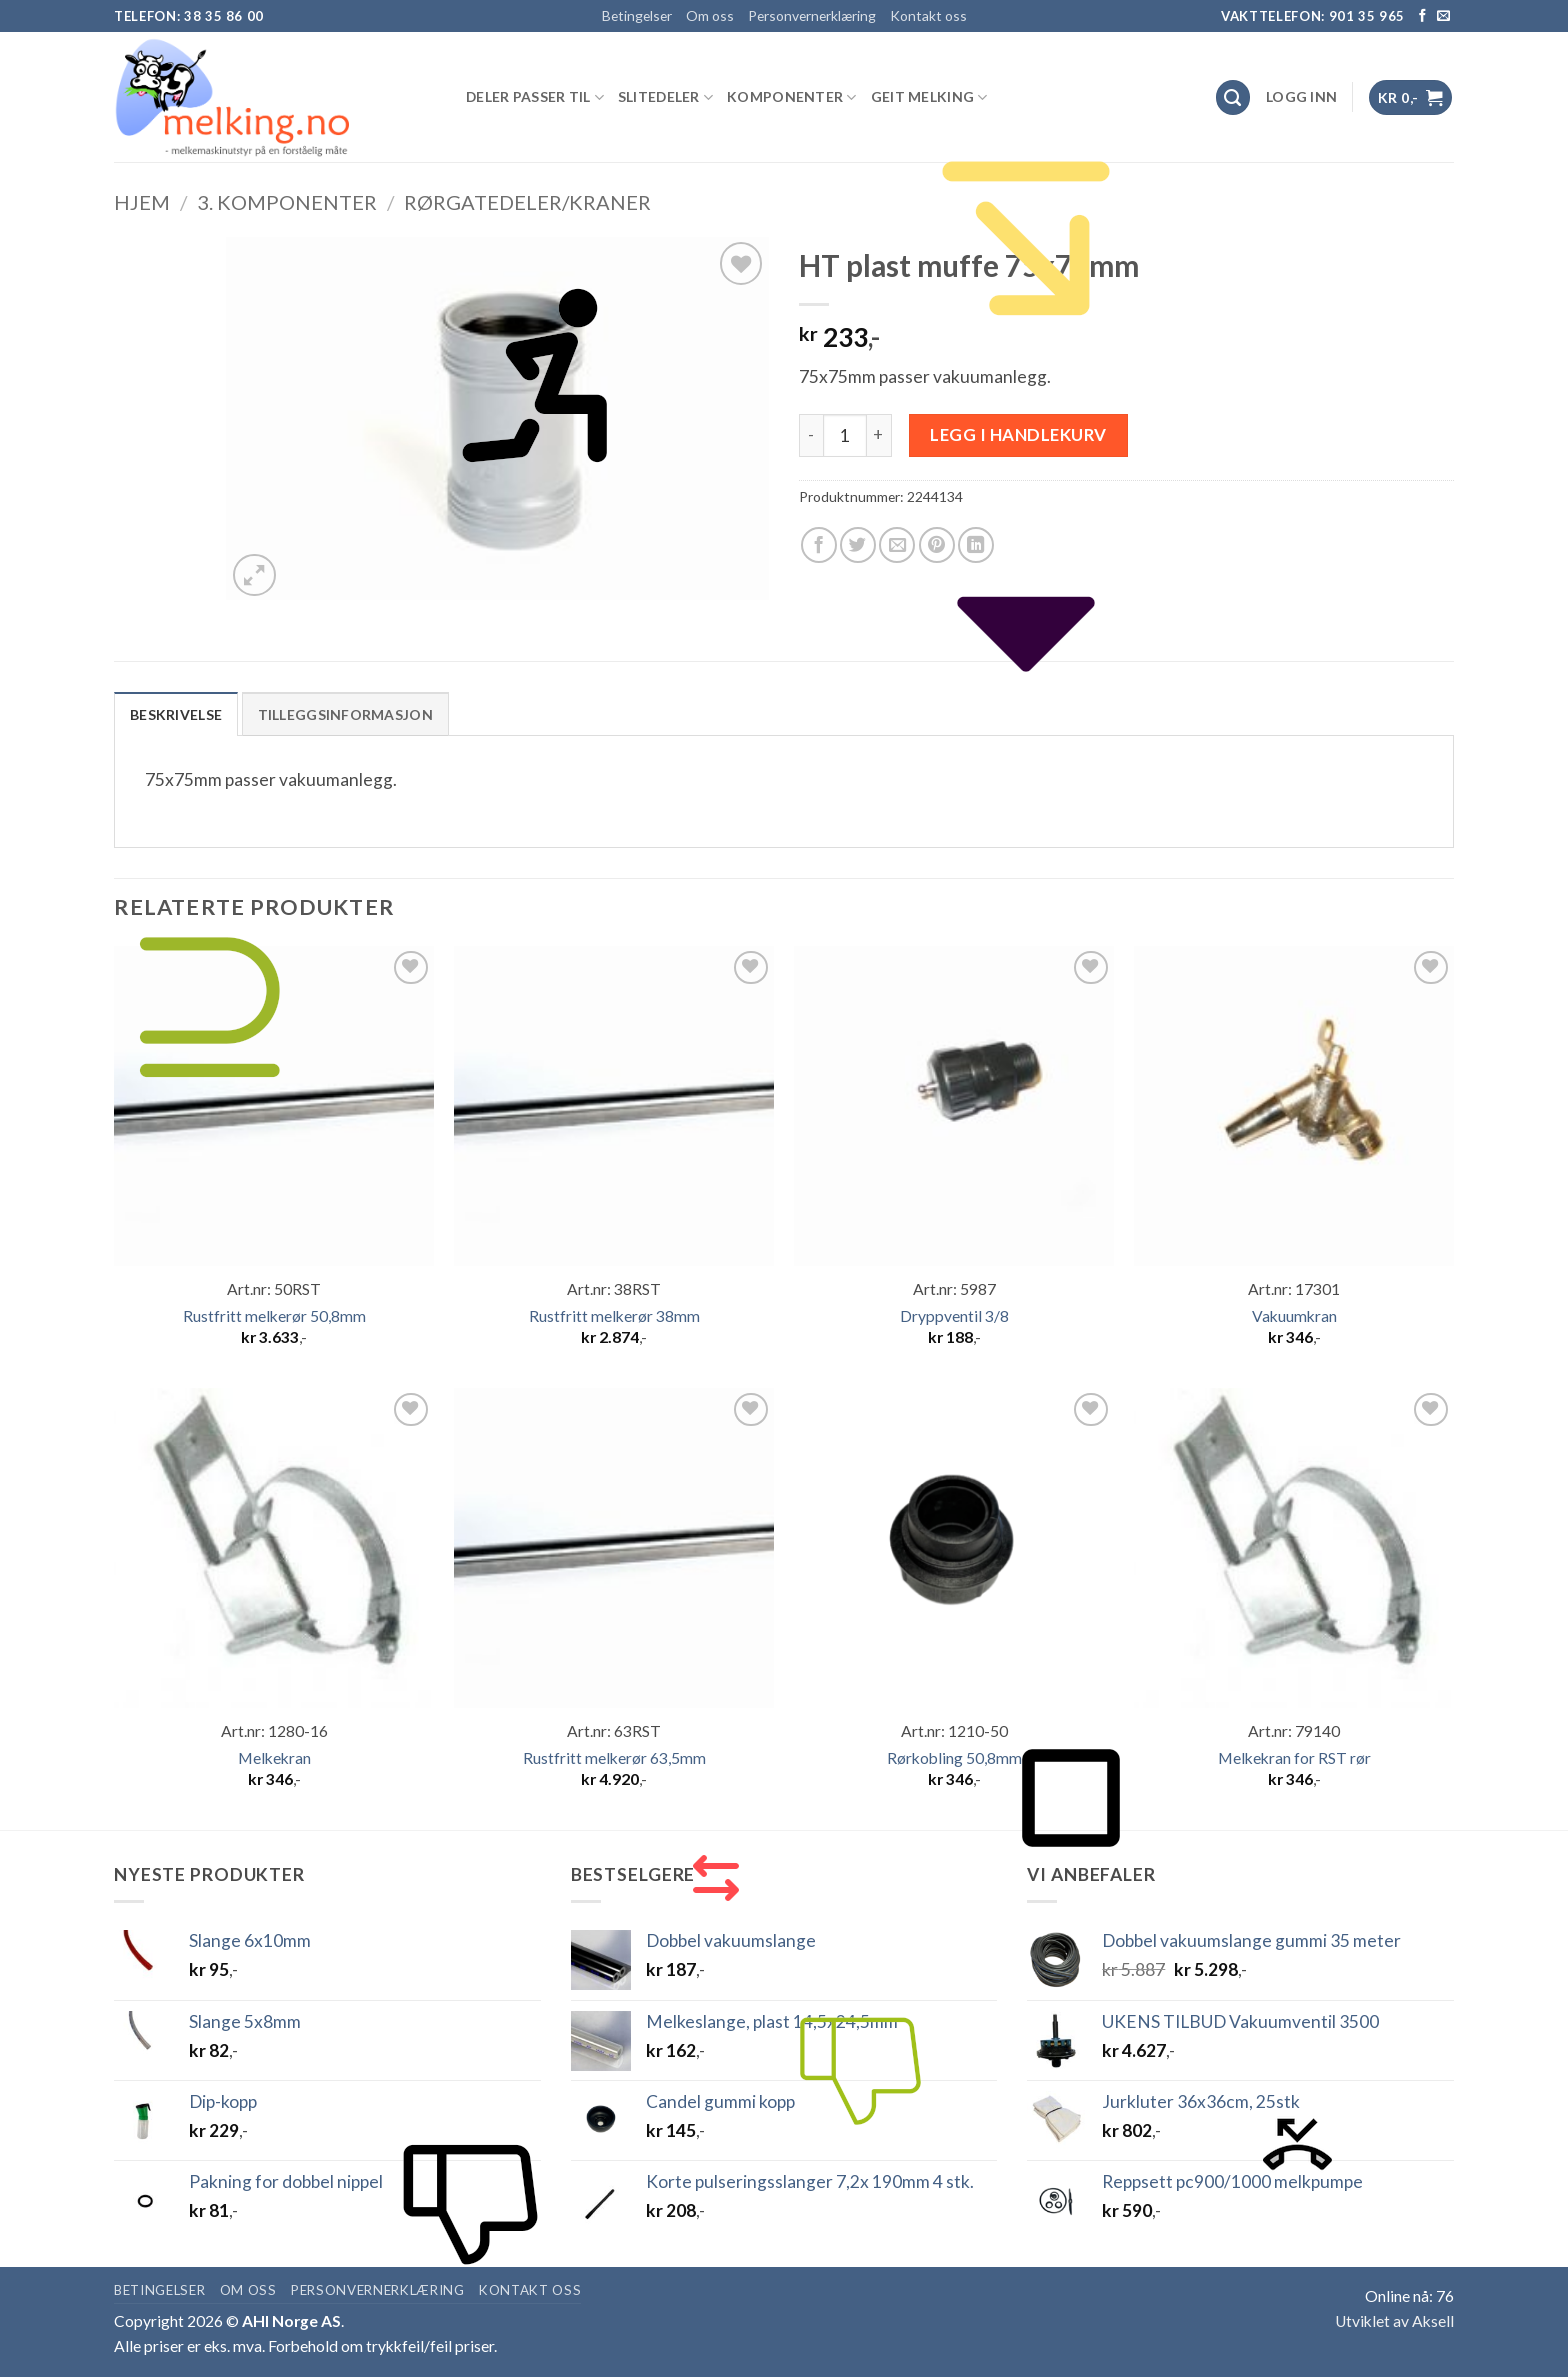  Describe the element at coordinates (1026, 628) in the screenshot. I see `expand a dropdown menu` at that location.